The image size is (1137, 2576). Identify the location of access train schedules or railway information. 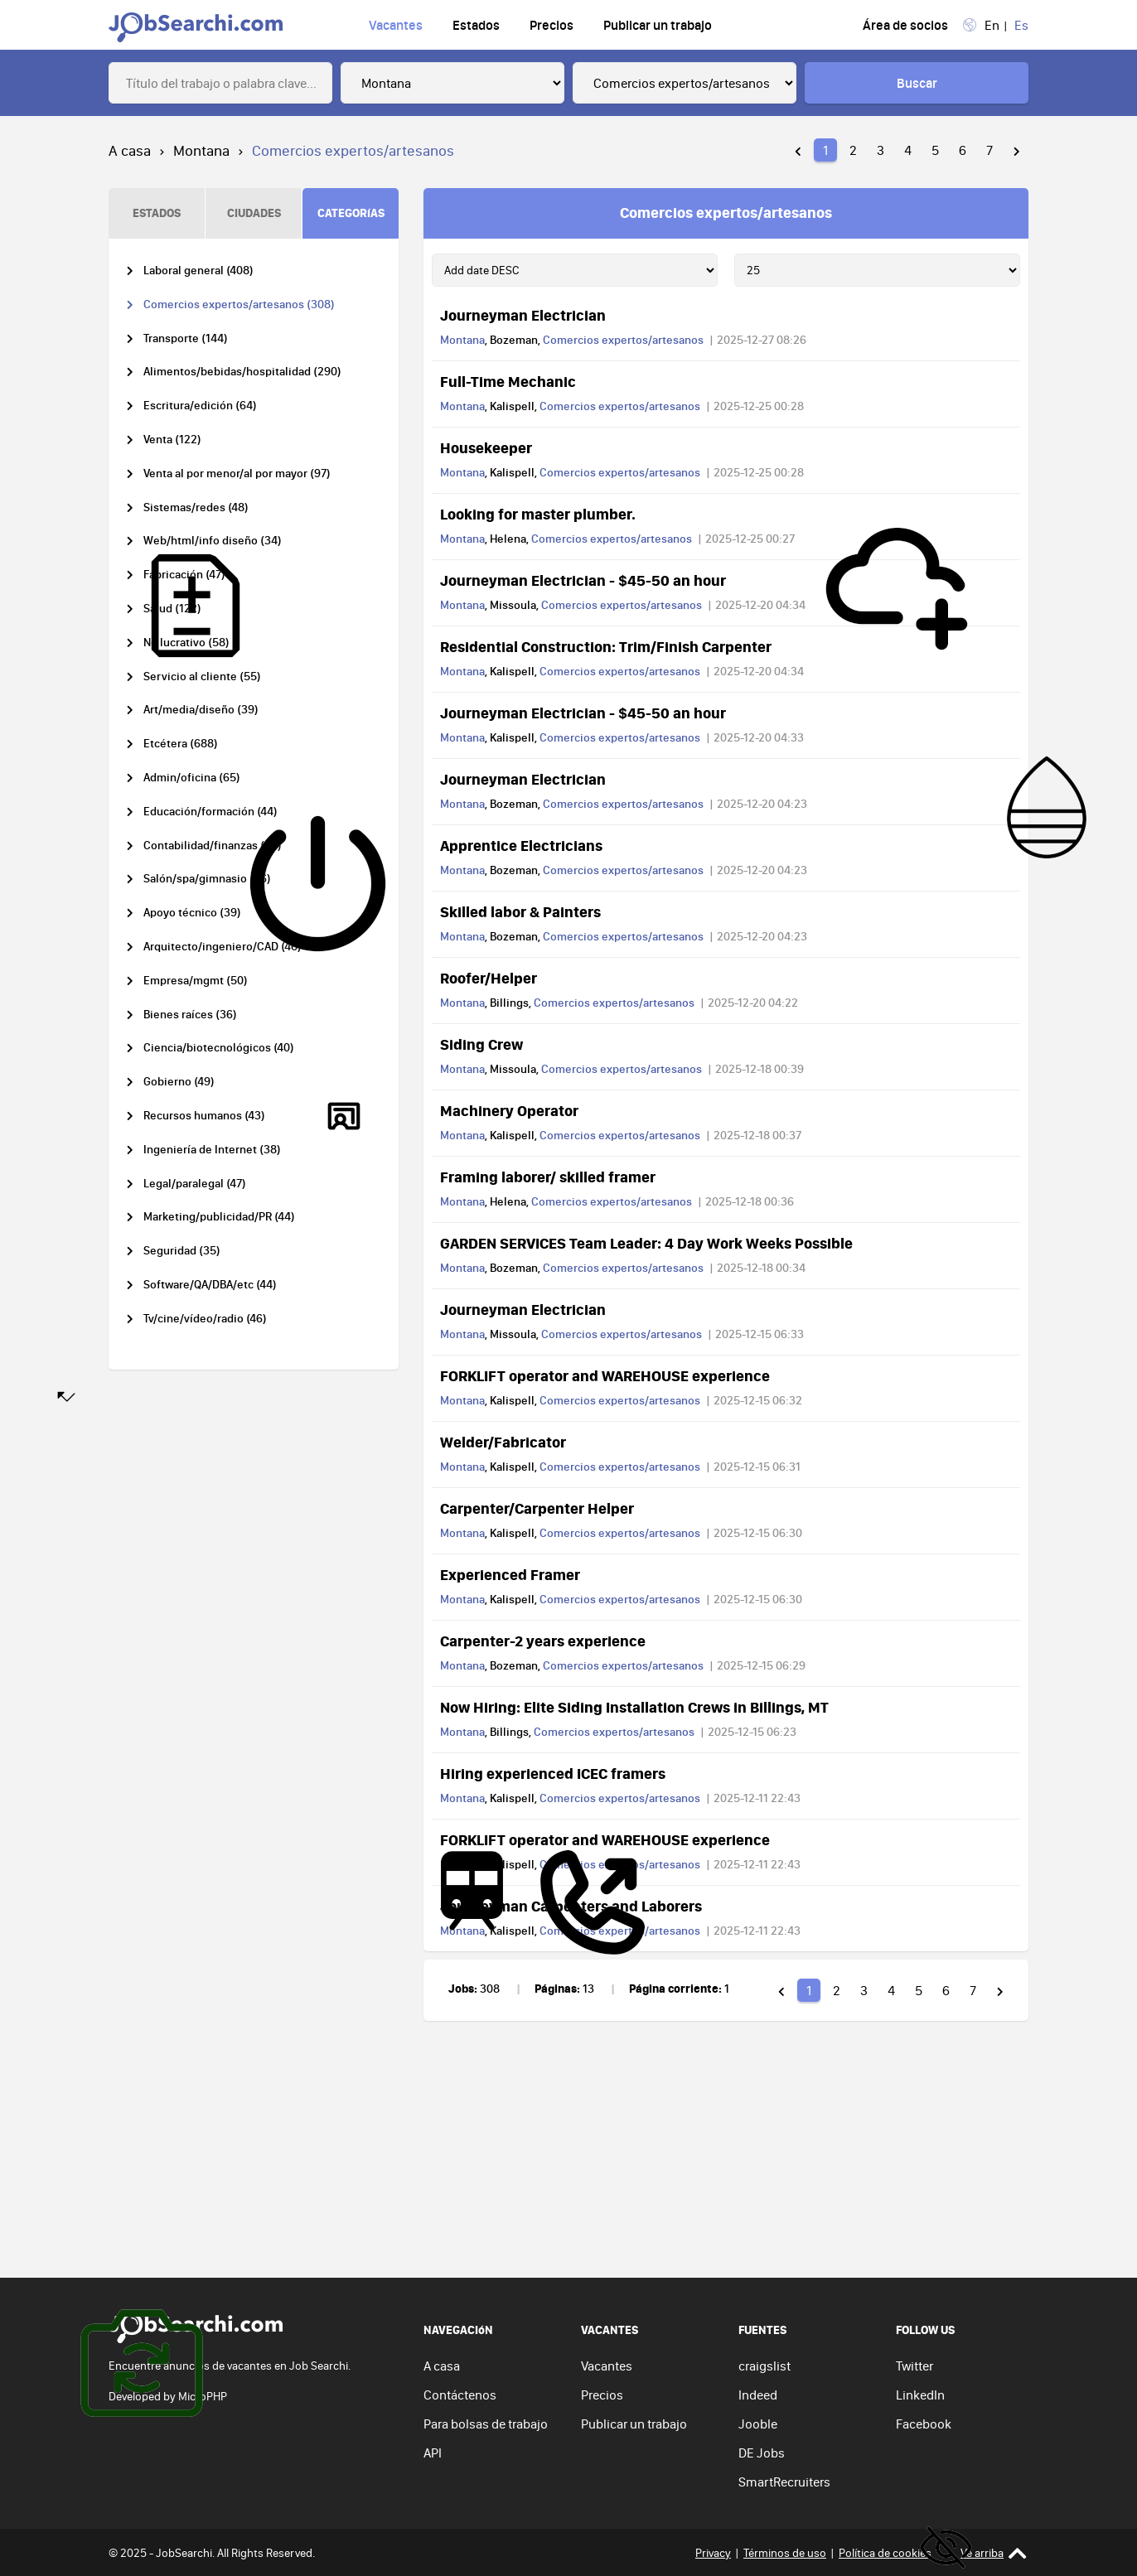
(472, 1887).